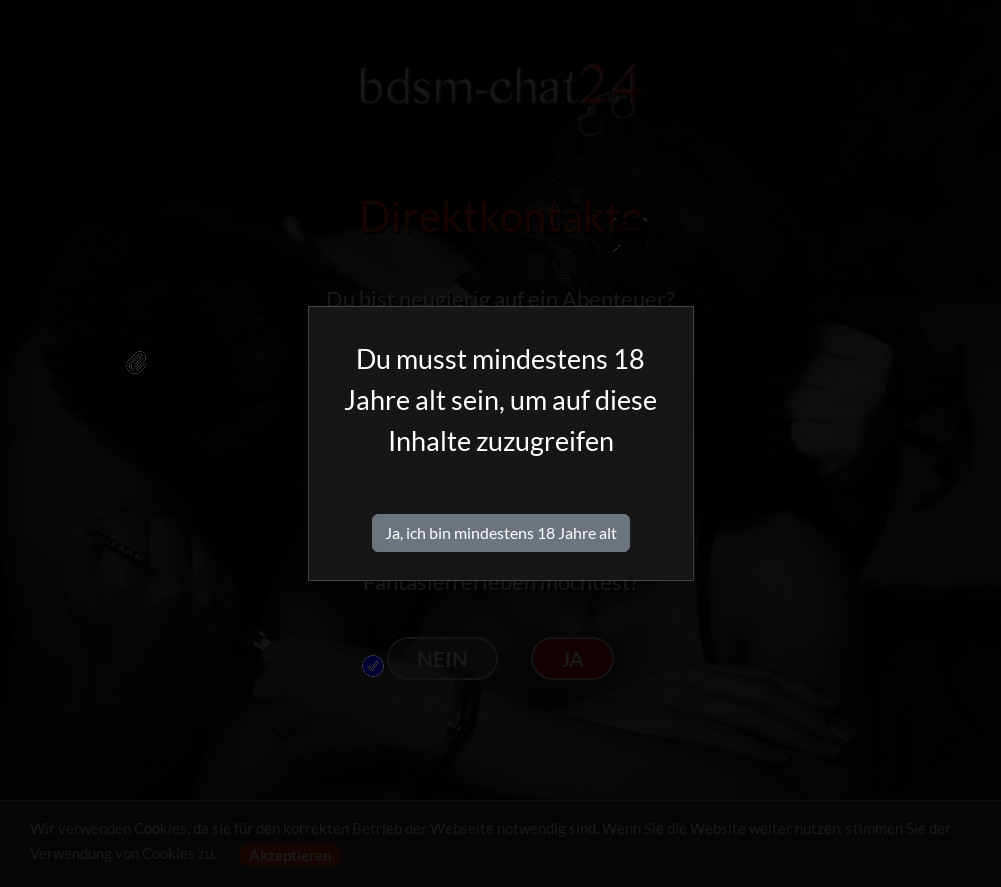  Describe the element at coordinates (137, 363) in the screenshot. I see `attach a file to your message` at that location.